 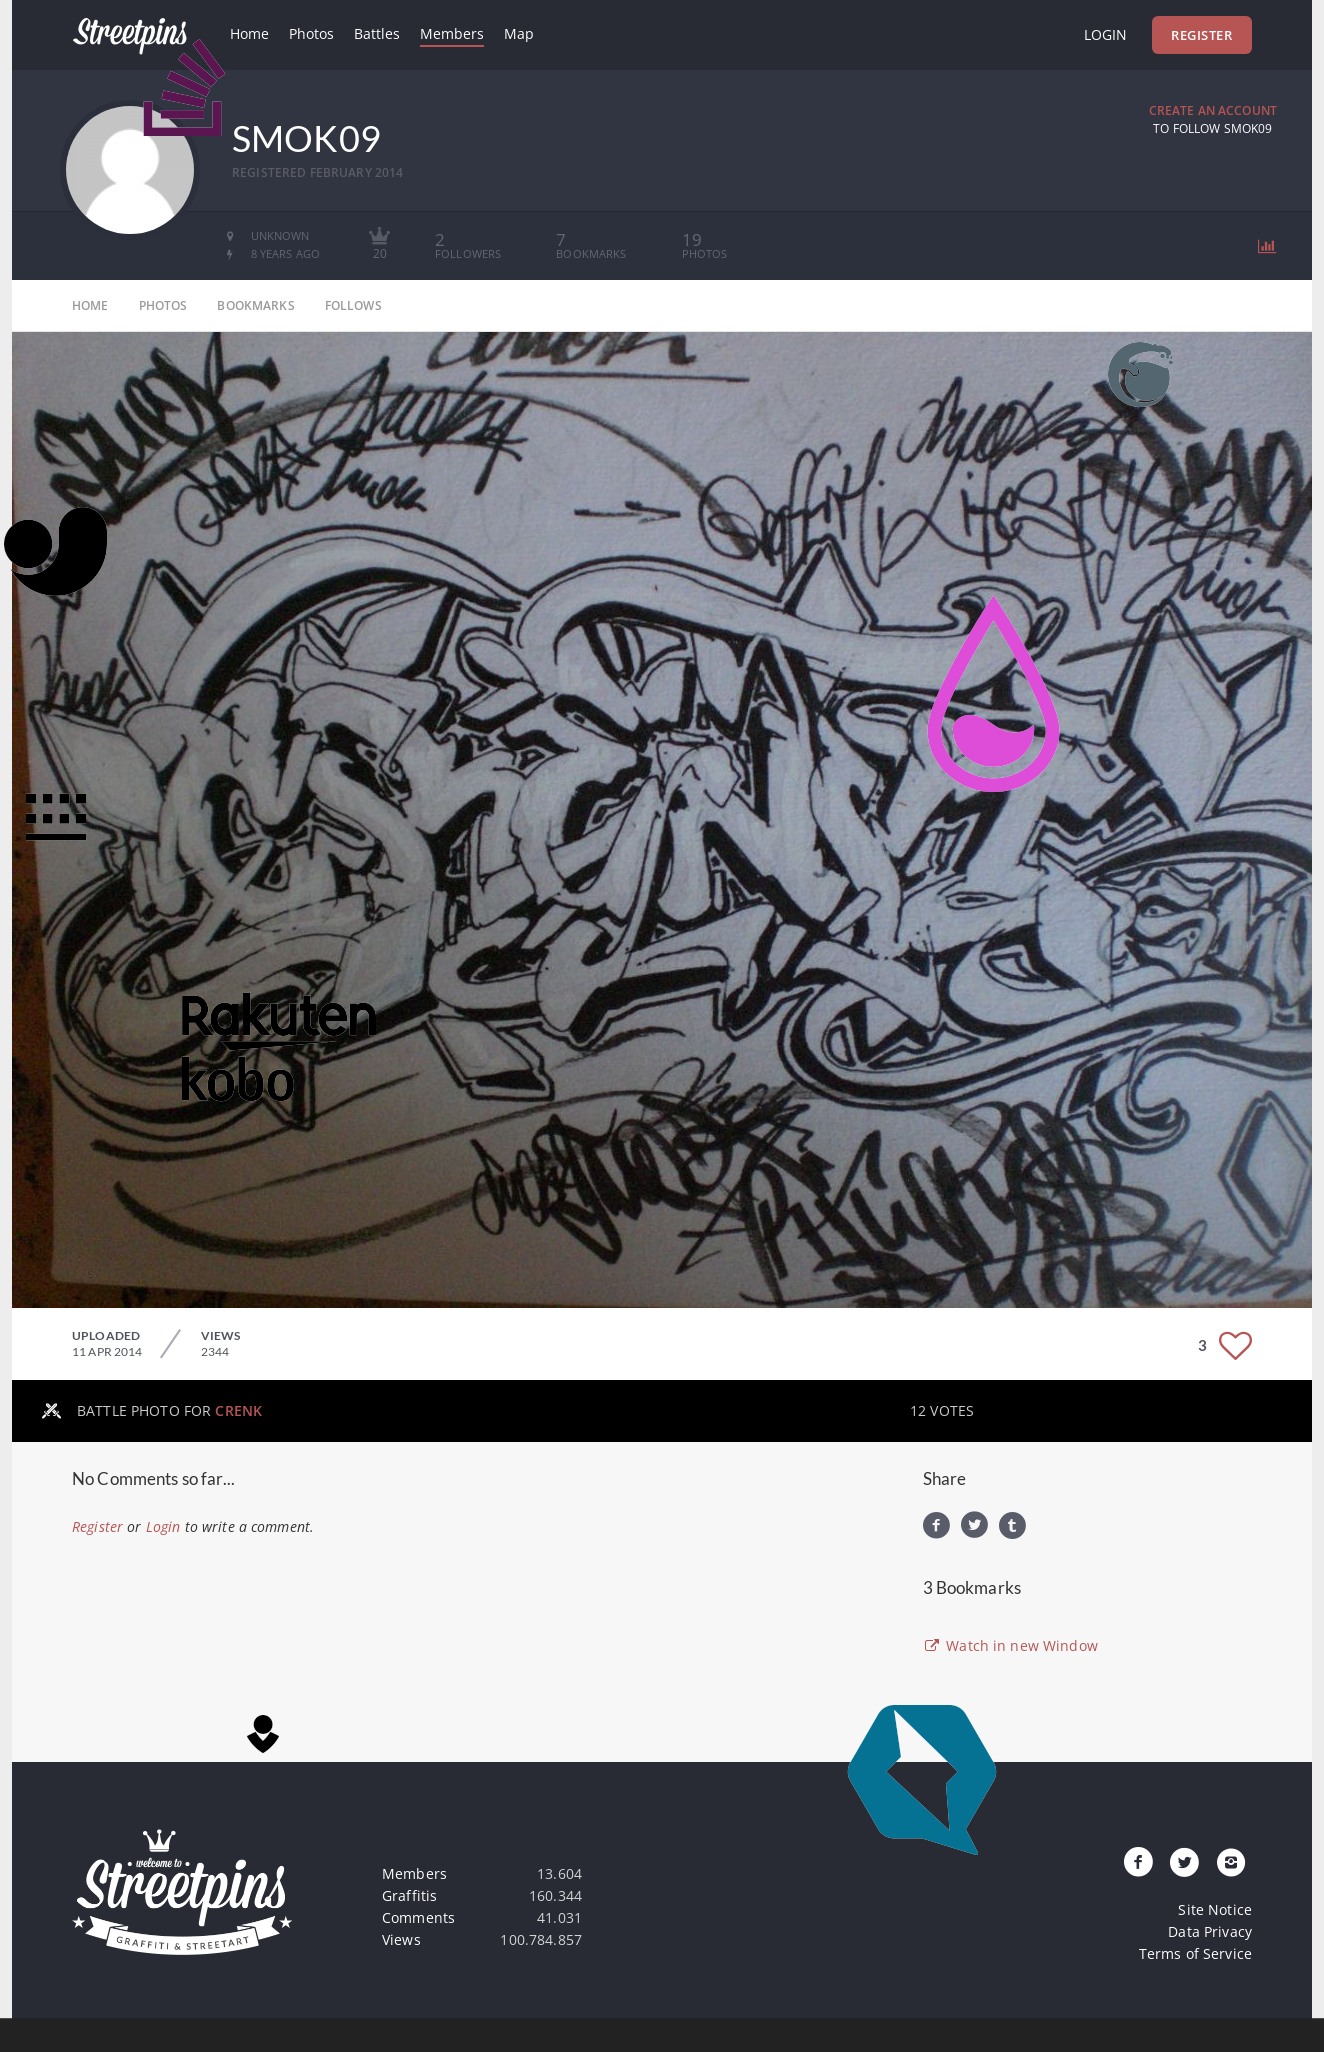 What do you see at coordinates (993, 693) in the screenshot?
I see `open rainmeter desktop customization application` at bounding box center [993, 693].